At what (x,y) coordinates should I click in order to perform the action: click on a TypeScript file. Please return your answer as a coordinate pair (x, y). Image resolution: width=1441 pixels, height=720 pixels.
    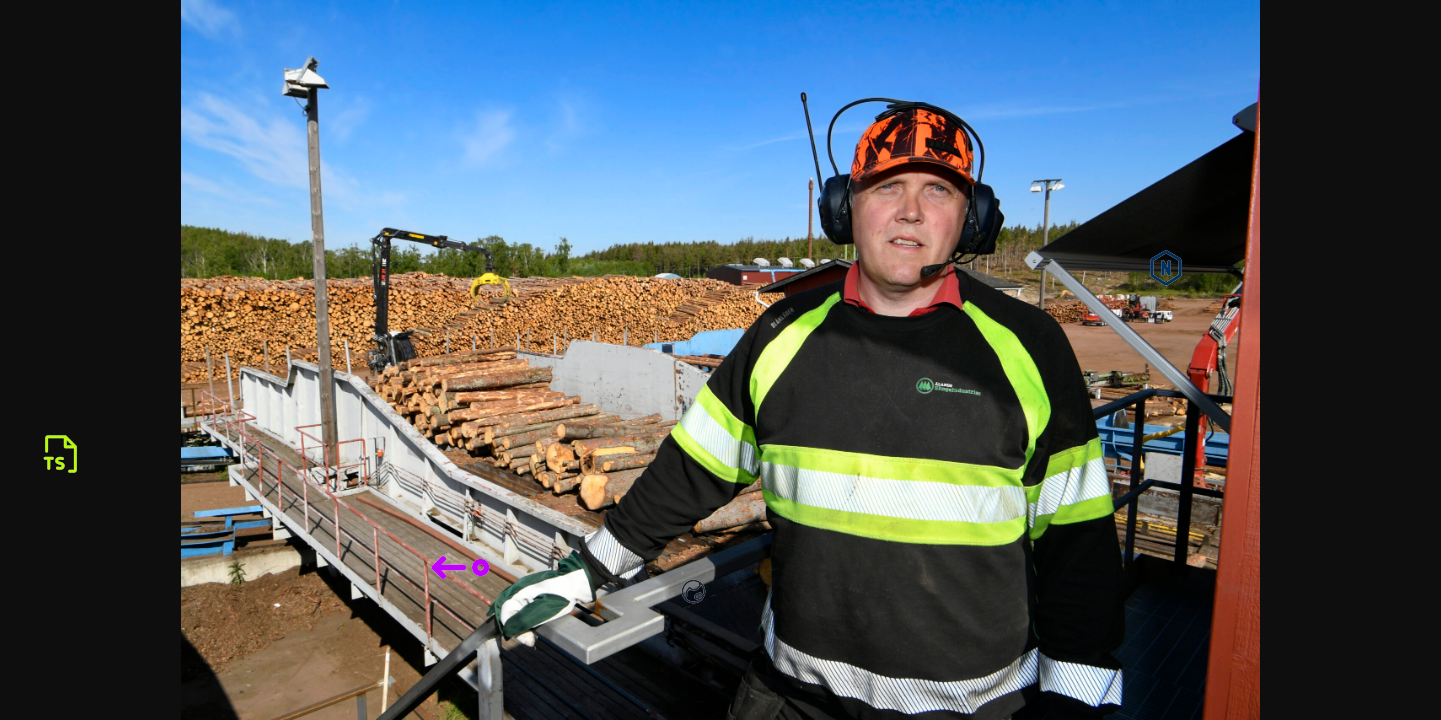
    Looking at the image, I should click on (61, 454).